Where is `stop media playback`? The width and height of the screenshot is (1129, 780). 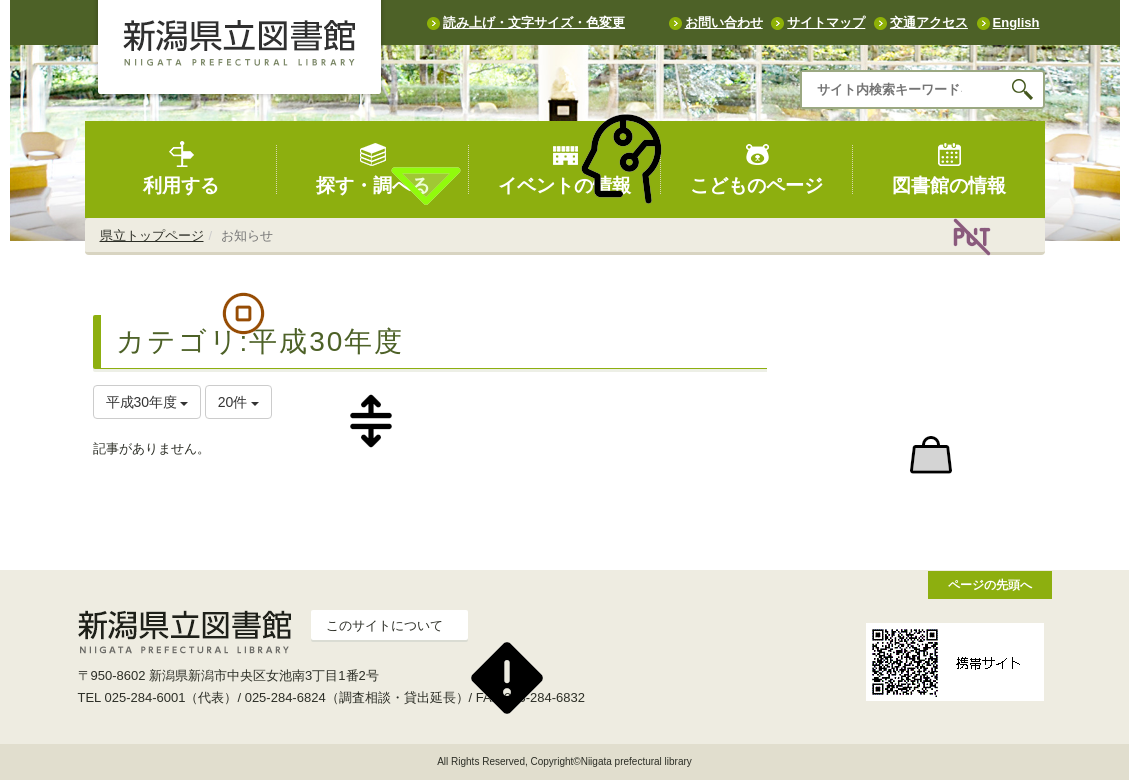
stop media playback is located at coordinates (243, 313).